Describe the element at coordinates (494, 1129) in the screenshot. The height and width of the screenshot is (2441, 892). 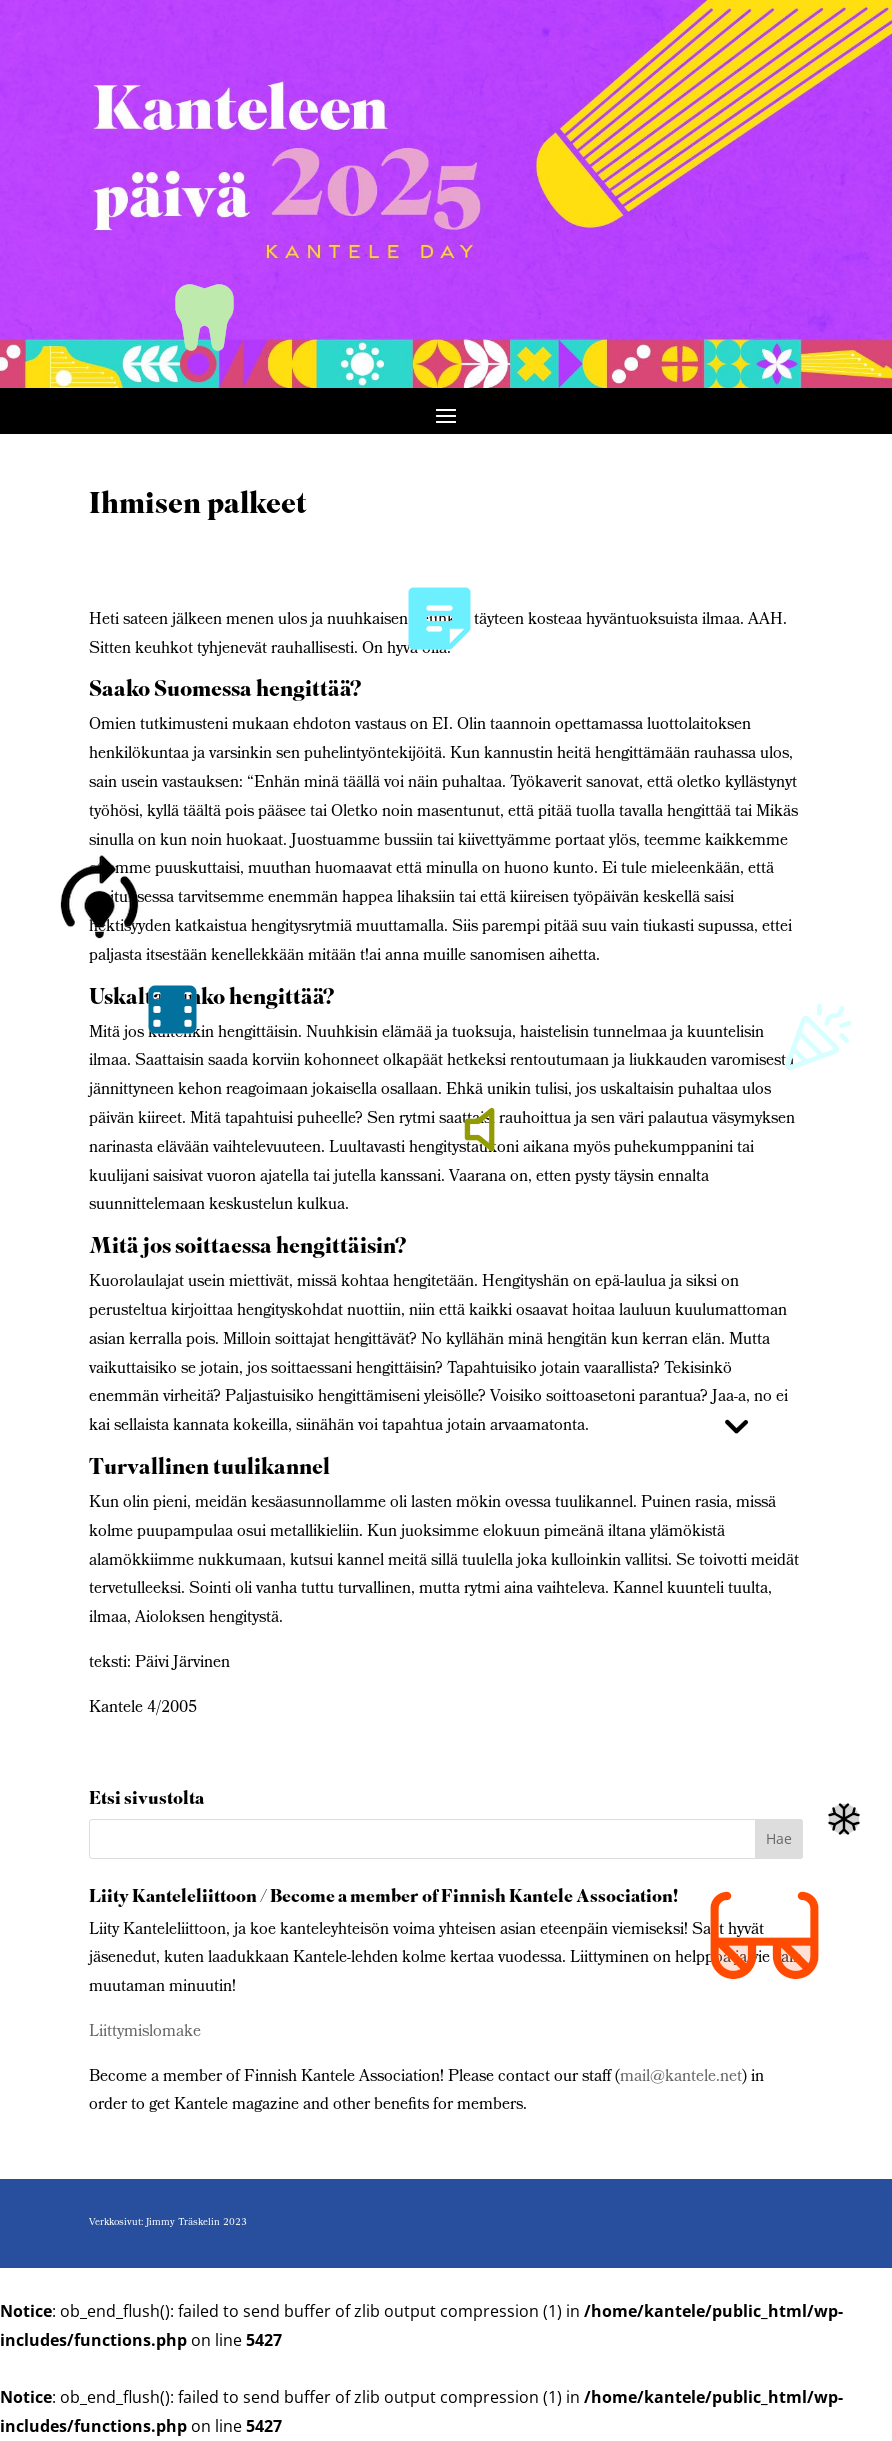
I see `adjust volume settings` at that location.